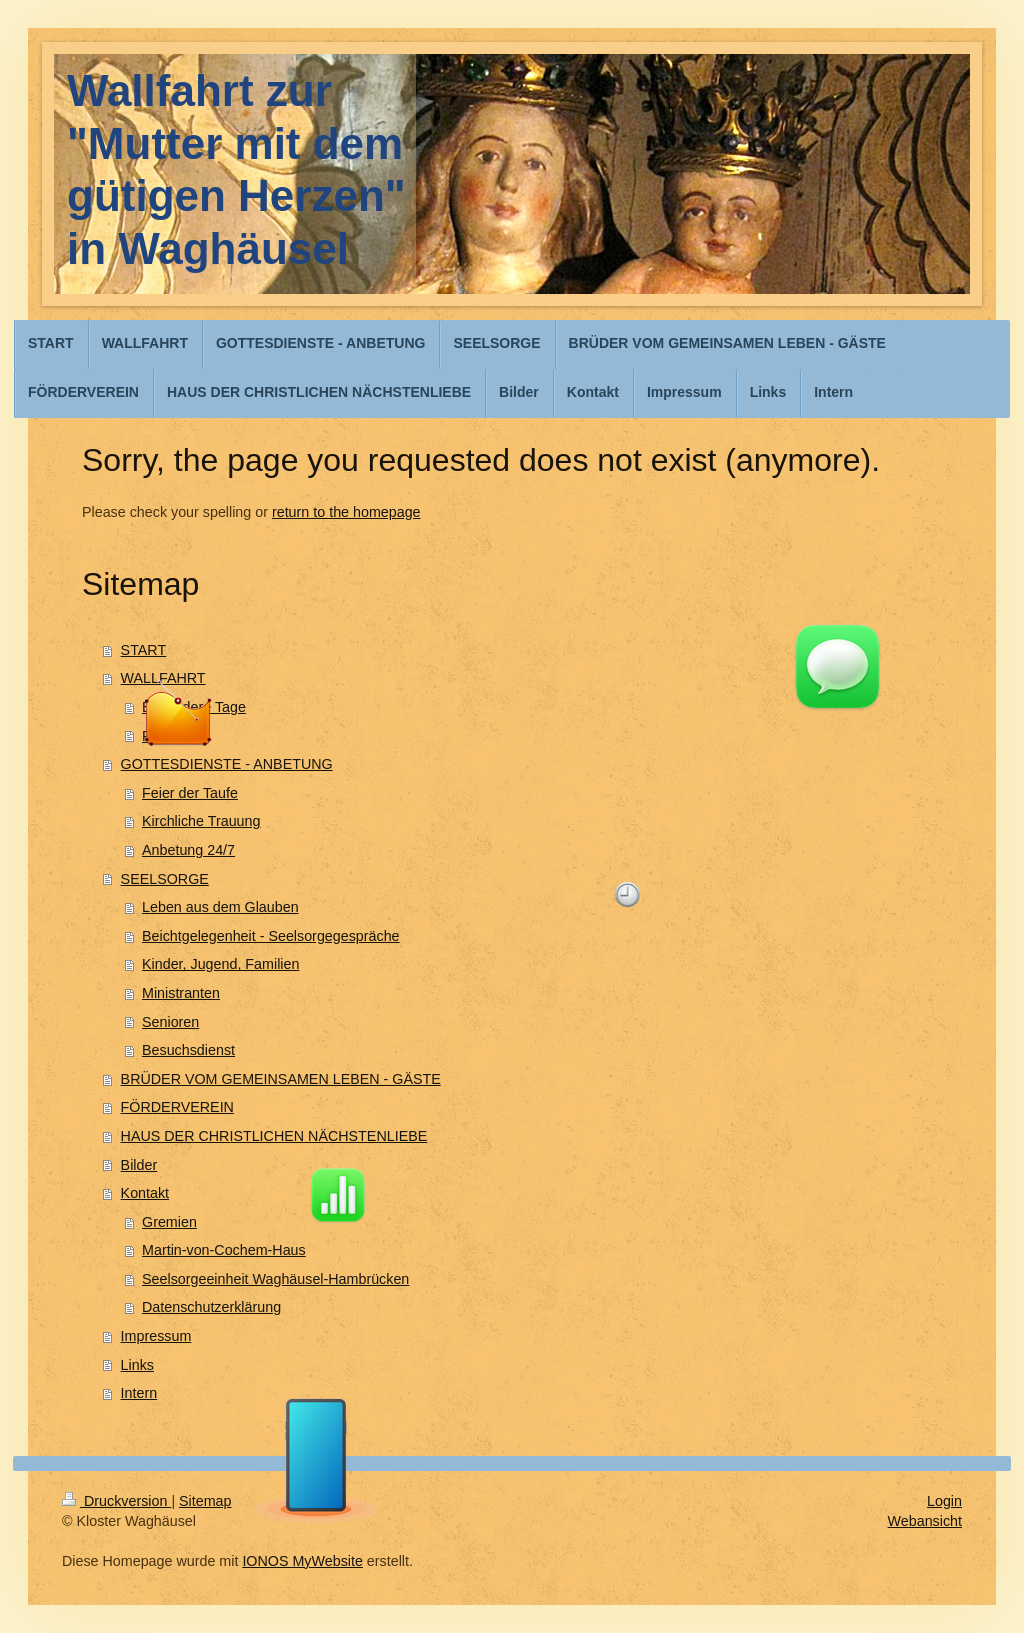  What do you see at coordinates (316, 1461) in the screenshot?
I see `enable mobile hotspot sharing` at bounding box center [316, 1461].